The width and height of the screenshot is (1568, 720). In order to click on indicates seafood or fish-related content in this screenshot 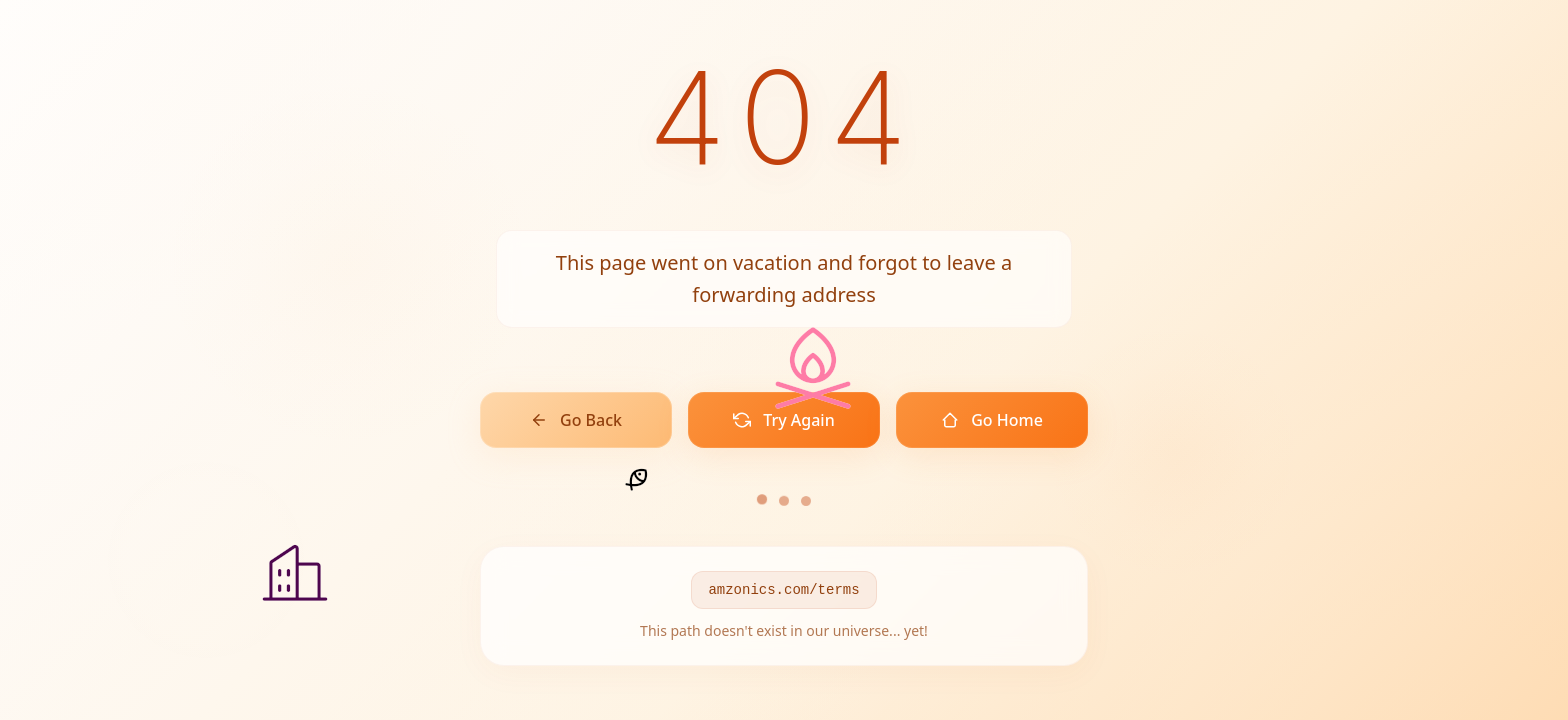, I will do `click(637, 479)`.